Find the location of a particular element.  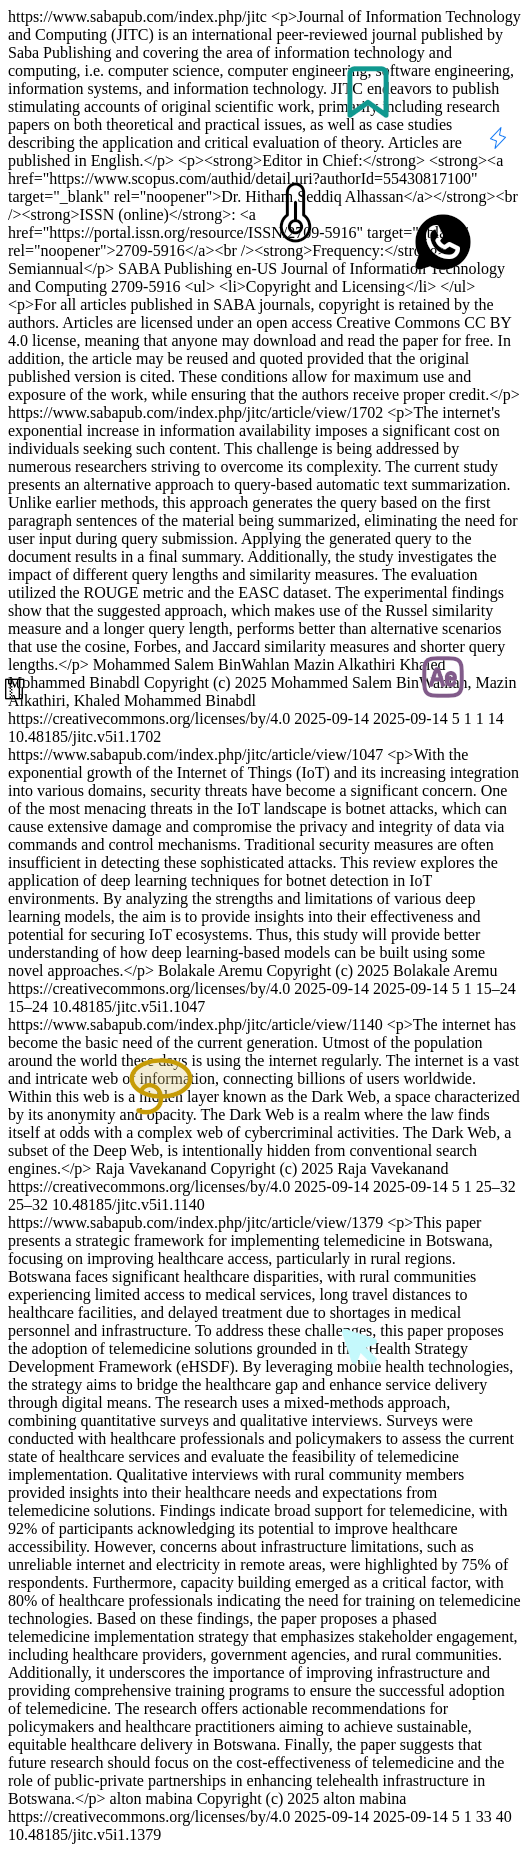

indicates fast or instant action is located at coordinates (498, 138).